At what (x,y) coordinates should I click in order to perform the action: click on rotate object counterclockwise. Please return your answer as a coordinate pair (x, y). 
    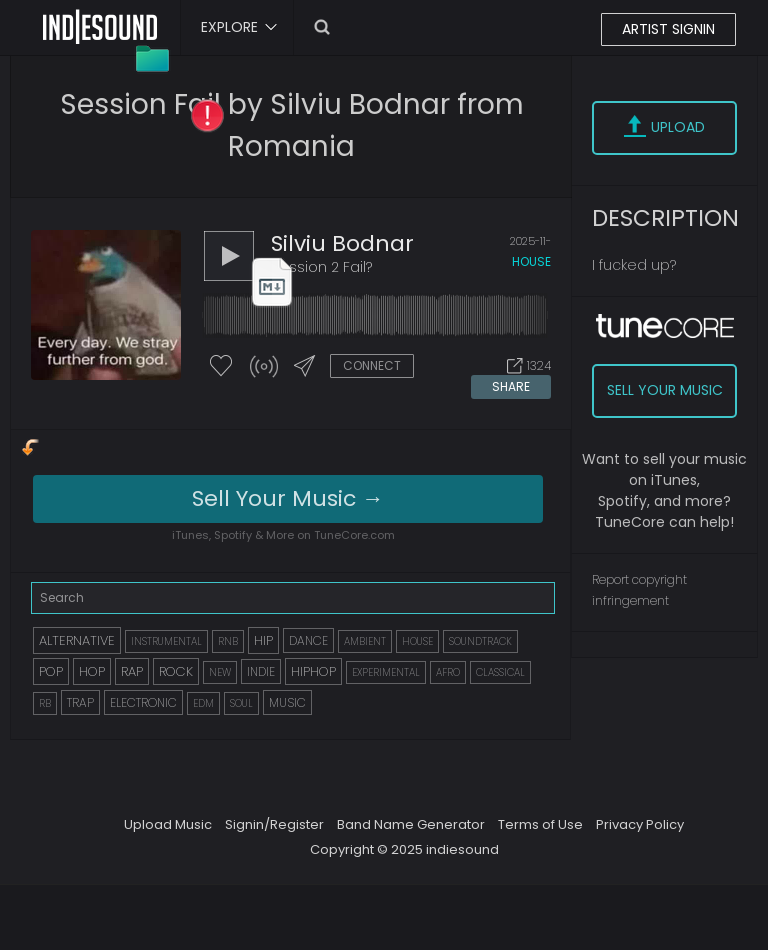
    Looking at the image, I should click on (30, 448).